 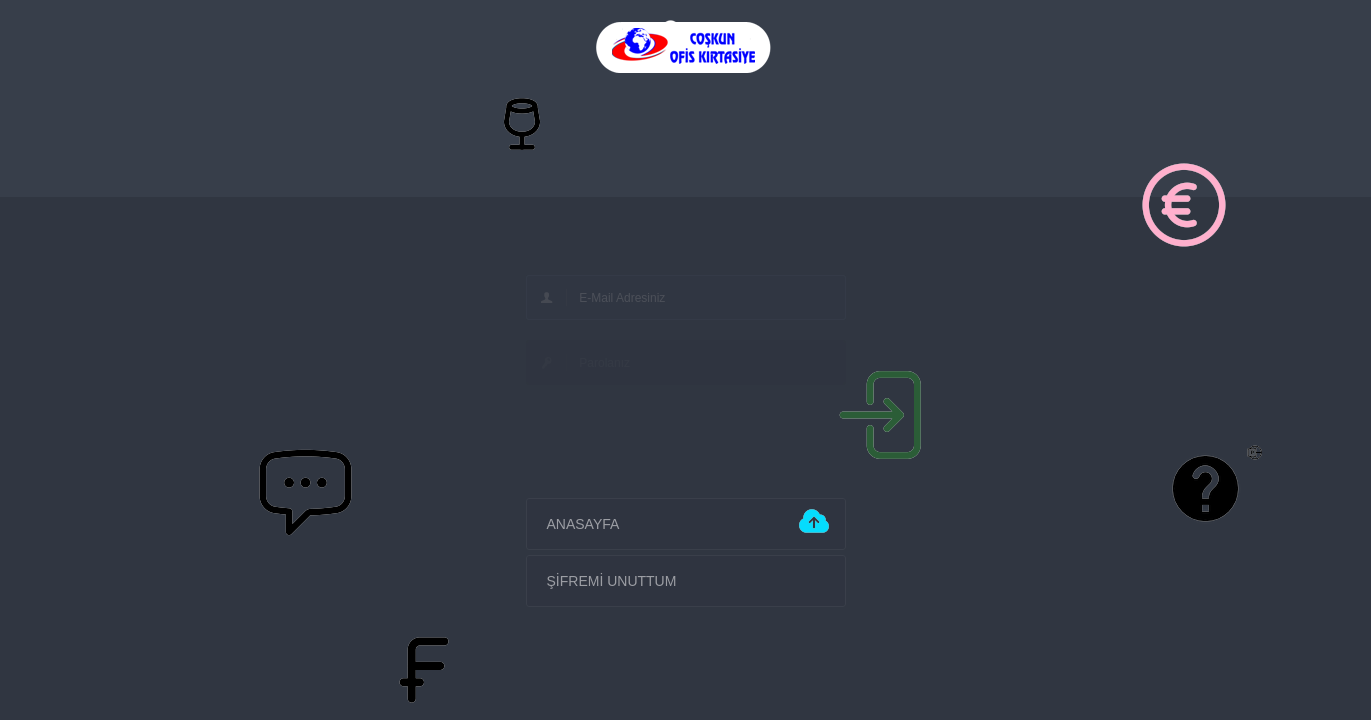 What do you see at coordinates (1254, 452) in the screenshot?
I see `open Microsoft PowerPoint` at bounding box center [1254, 452].